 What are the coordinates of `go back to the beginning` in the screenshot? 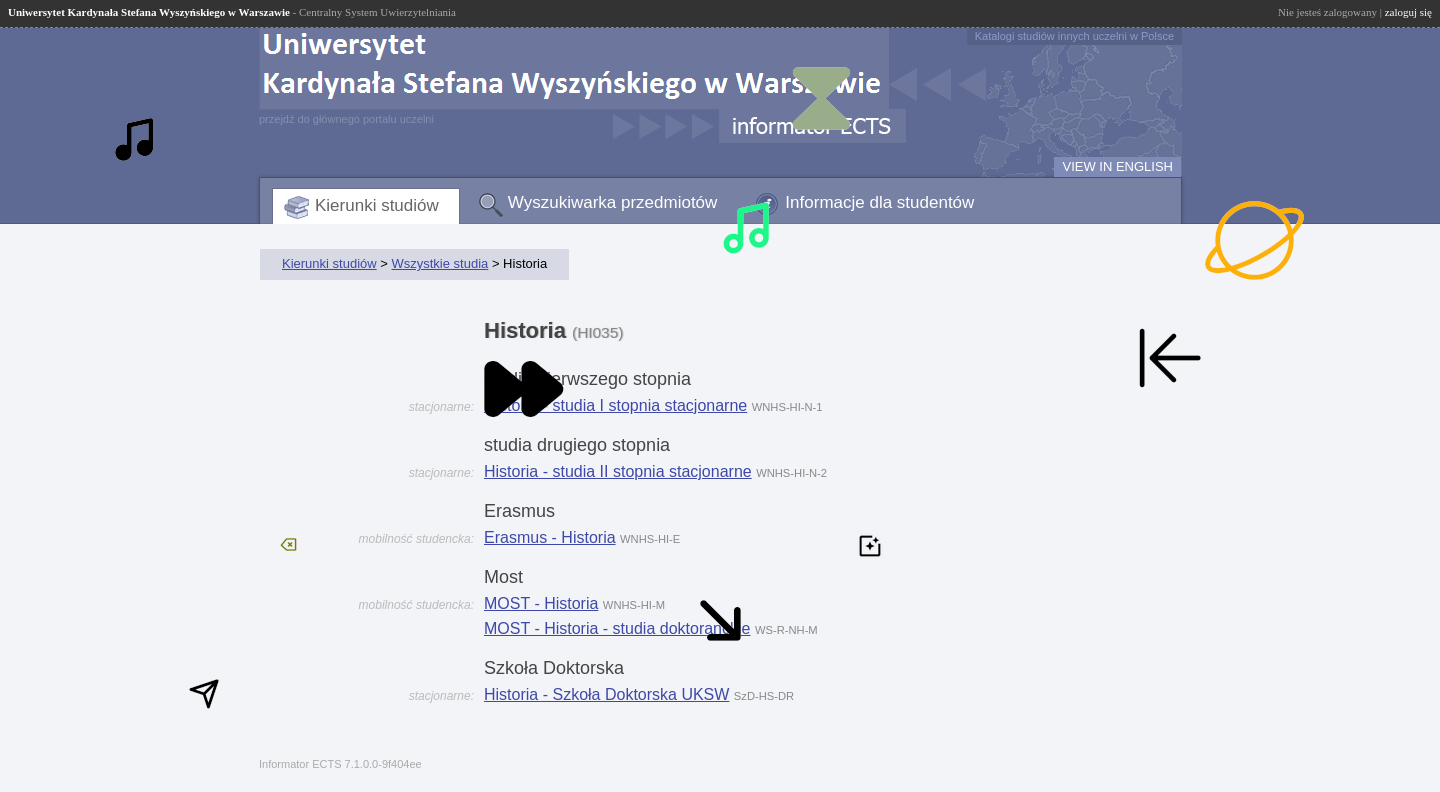 It's located at (1169, 358).